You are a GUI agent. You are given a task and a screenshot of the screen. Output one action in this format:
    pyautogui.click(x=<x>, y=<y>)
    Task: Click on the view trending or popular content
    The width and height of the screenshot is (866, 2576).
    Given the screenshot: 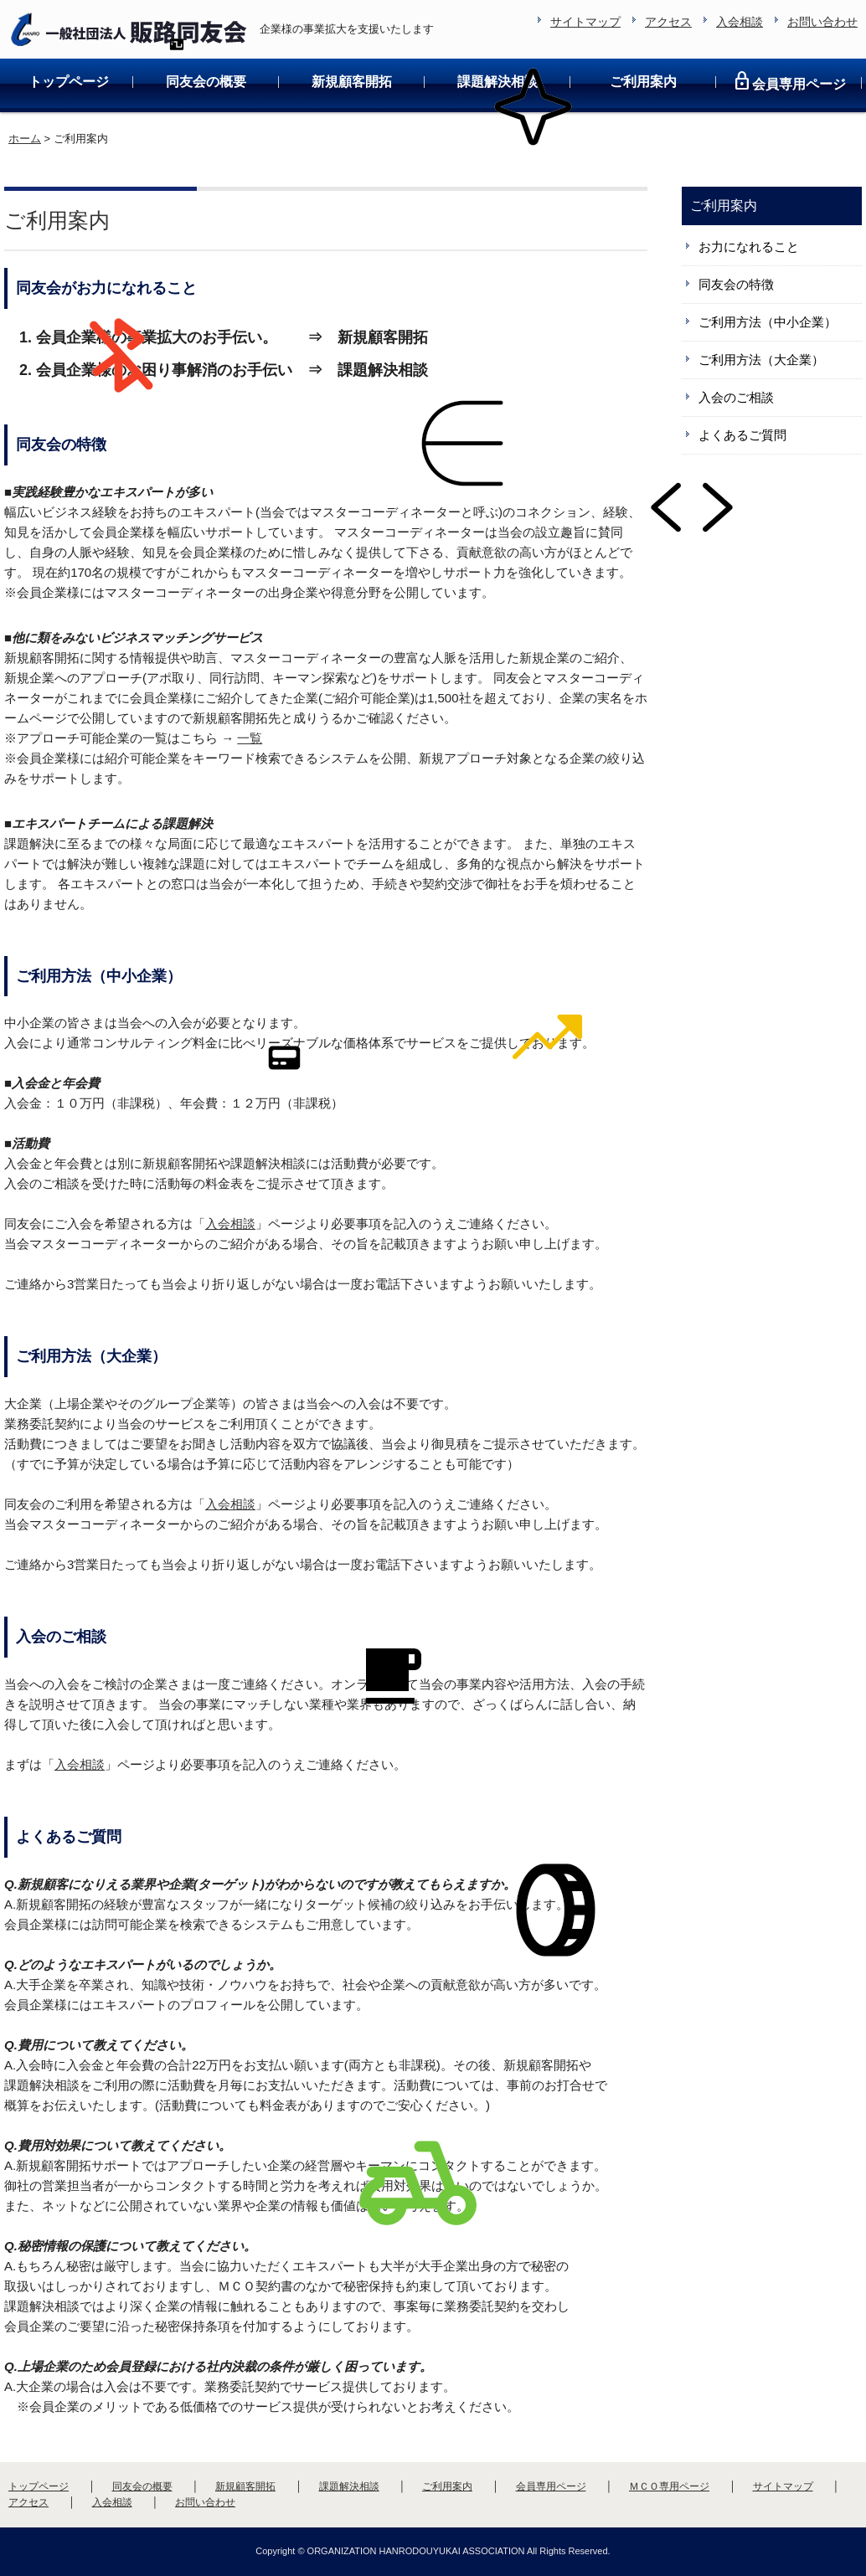 What is the action you would take?
    pyautogui.click(x=547, y=1039)
    